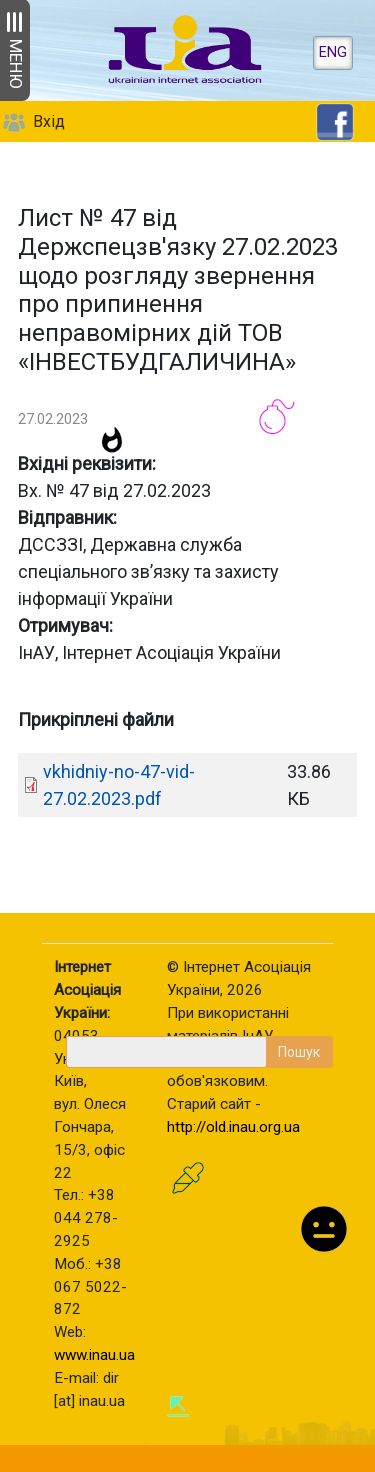  Describe the element at coordinates (177, 1406) in the screenshot. I see `navigate to the top-left or beginning of content` at that location.